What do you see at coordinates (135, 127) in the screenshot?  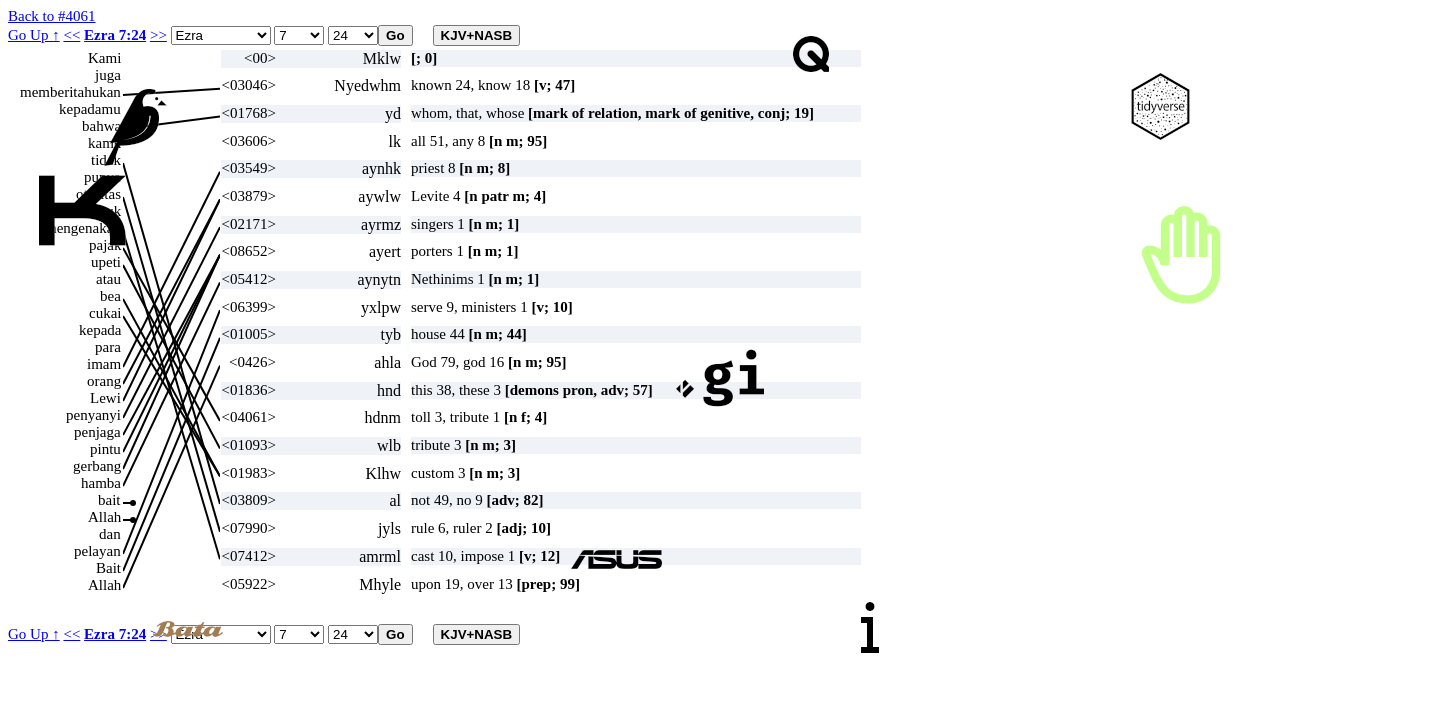 I see `wagtail CMS logo` at bounding box center [135, 127].